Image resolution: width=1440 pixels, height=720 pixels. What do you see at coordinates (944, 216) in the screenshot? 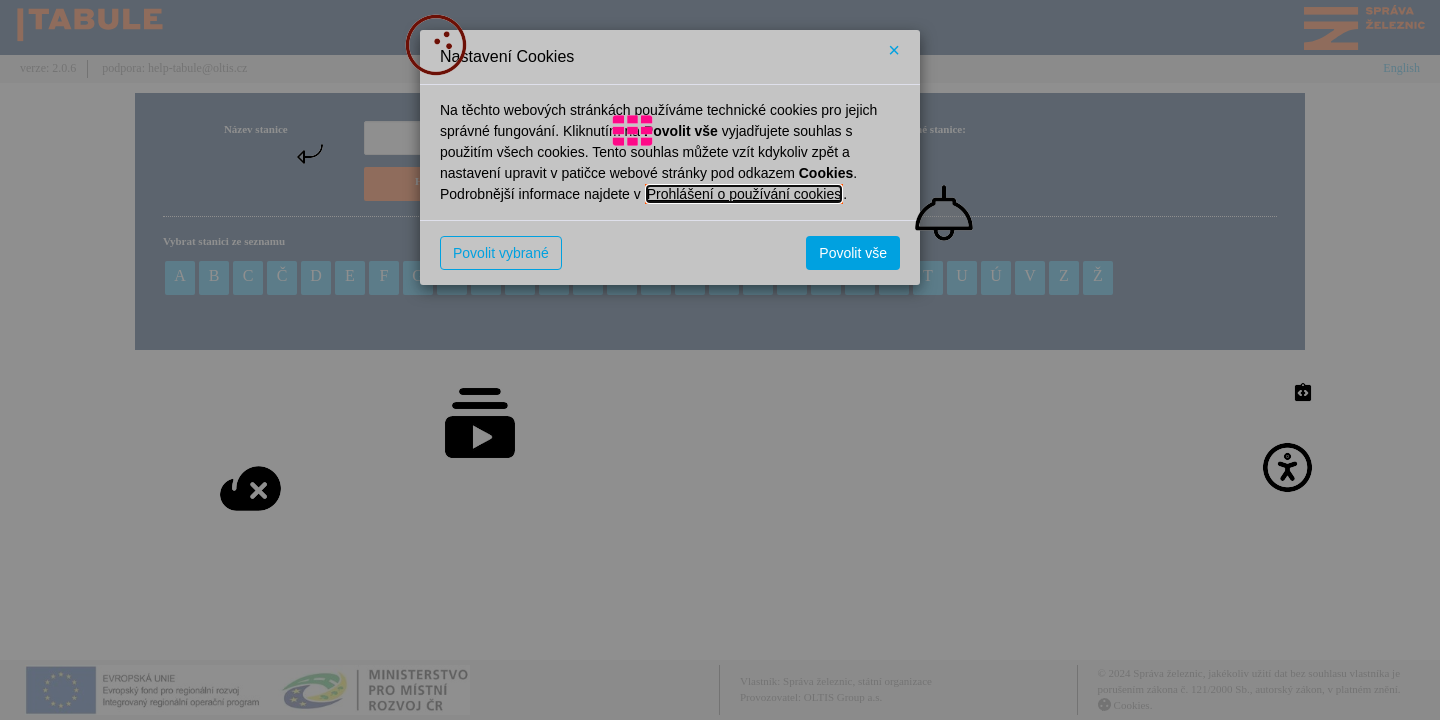
I see `toggle pendant lamp on/off` at bounding box center [944, 216].